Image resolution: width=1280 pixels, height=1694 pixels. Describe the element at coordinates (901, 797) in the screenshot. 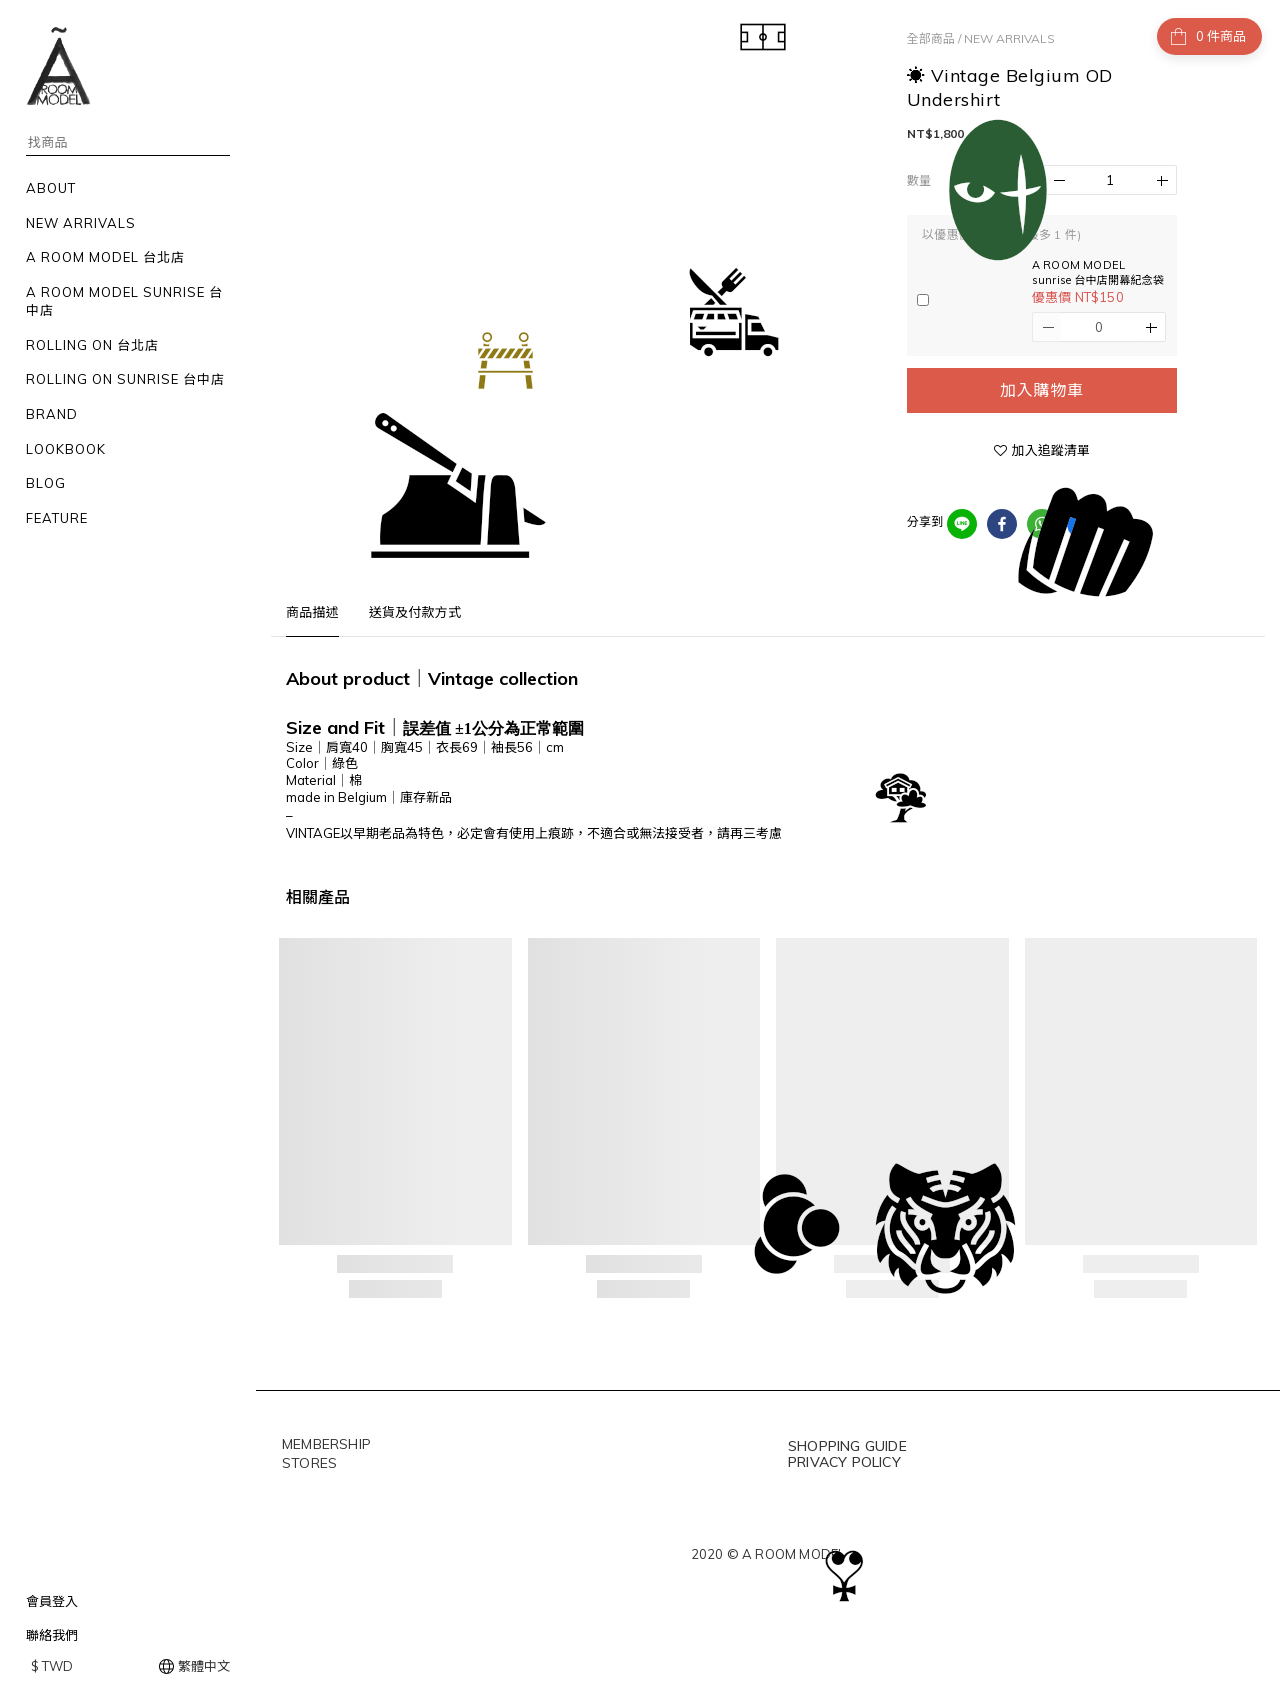

I see `access treehouse or hideout feature` at that location.